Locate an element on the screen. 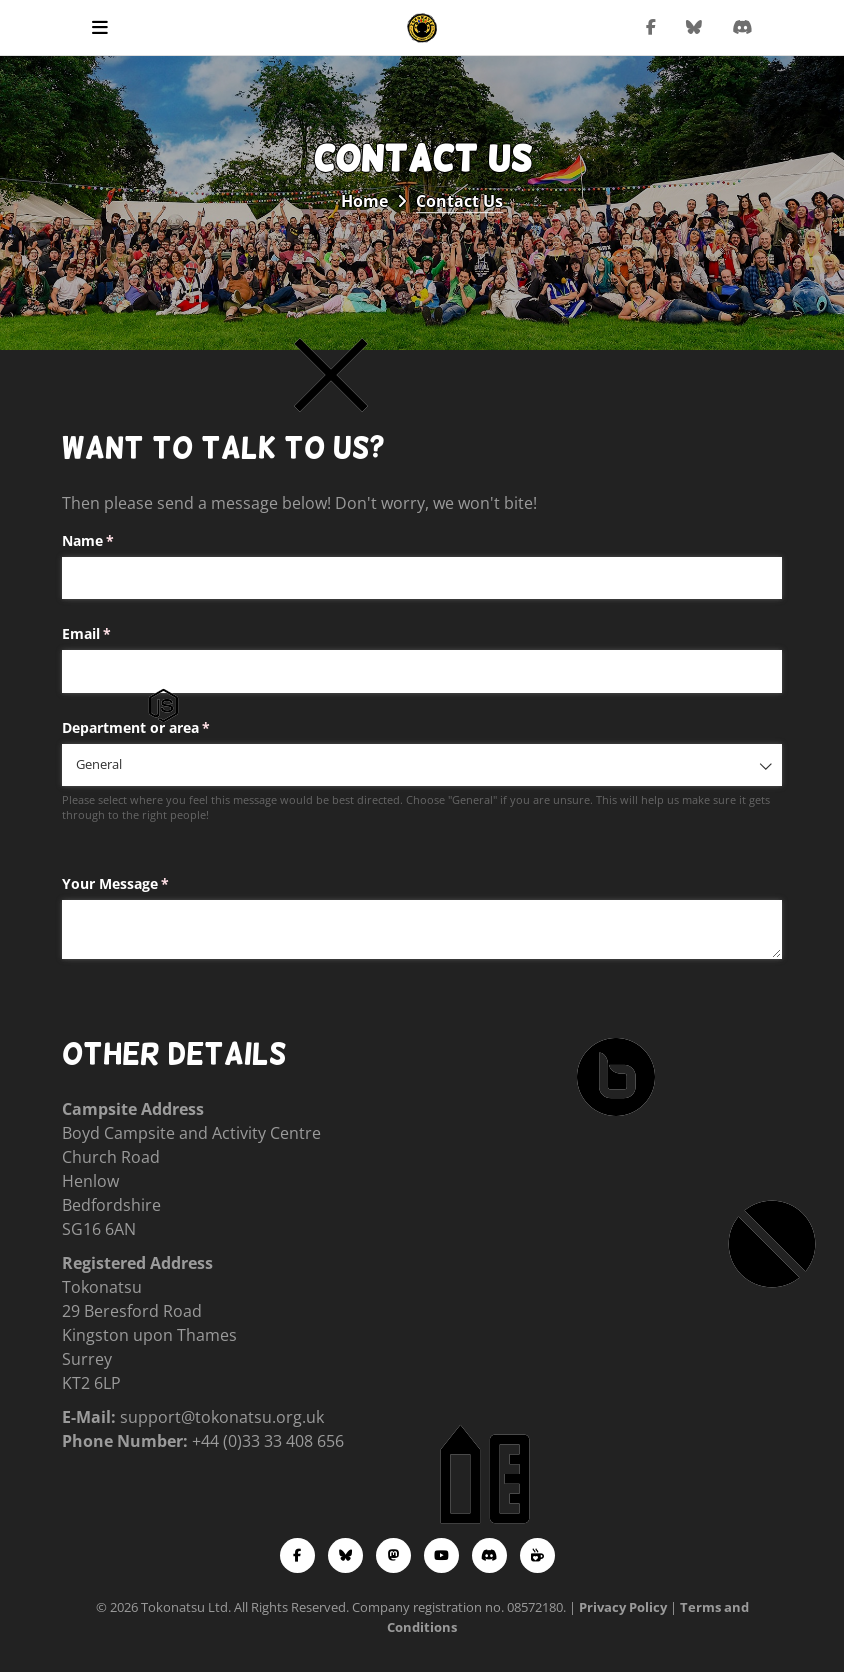 Image resolution: width=844 pixels, height=1672 pixels. indicates a blocked or restricted action is located at coordinates (772, 1244).